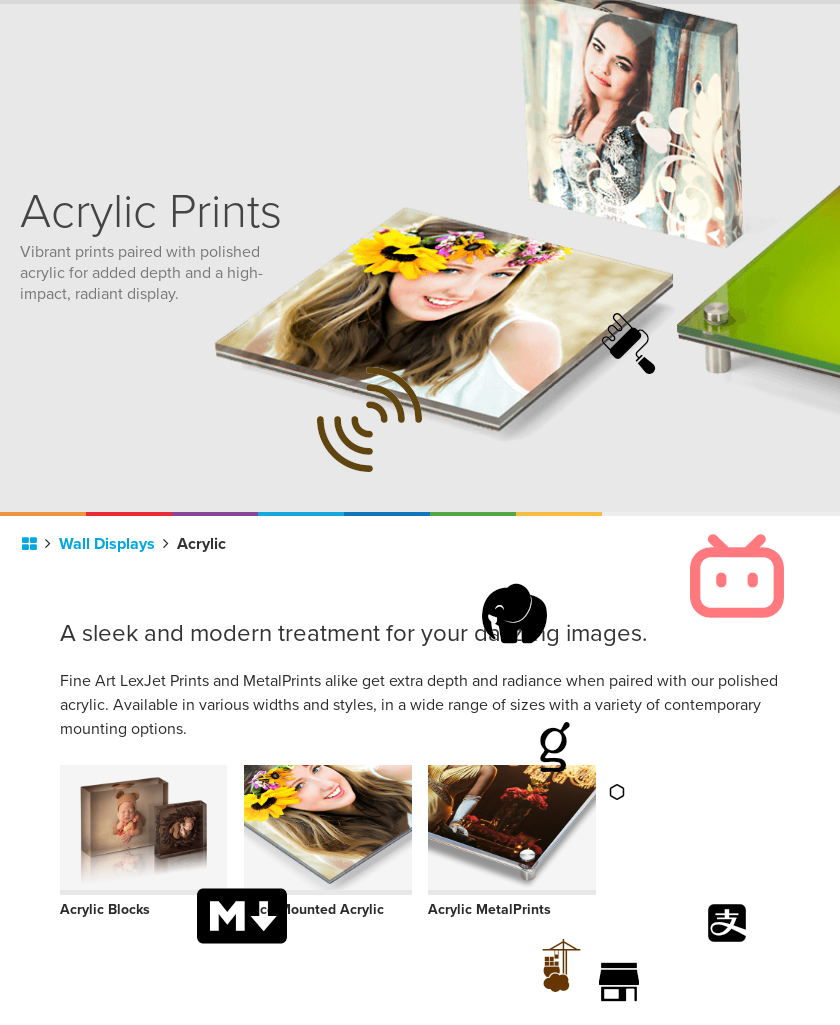  Describe the element at coordinates (561, 965) in the screenshot. I see `open portainer container management dashboard` at that location.